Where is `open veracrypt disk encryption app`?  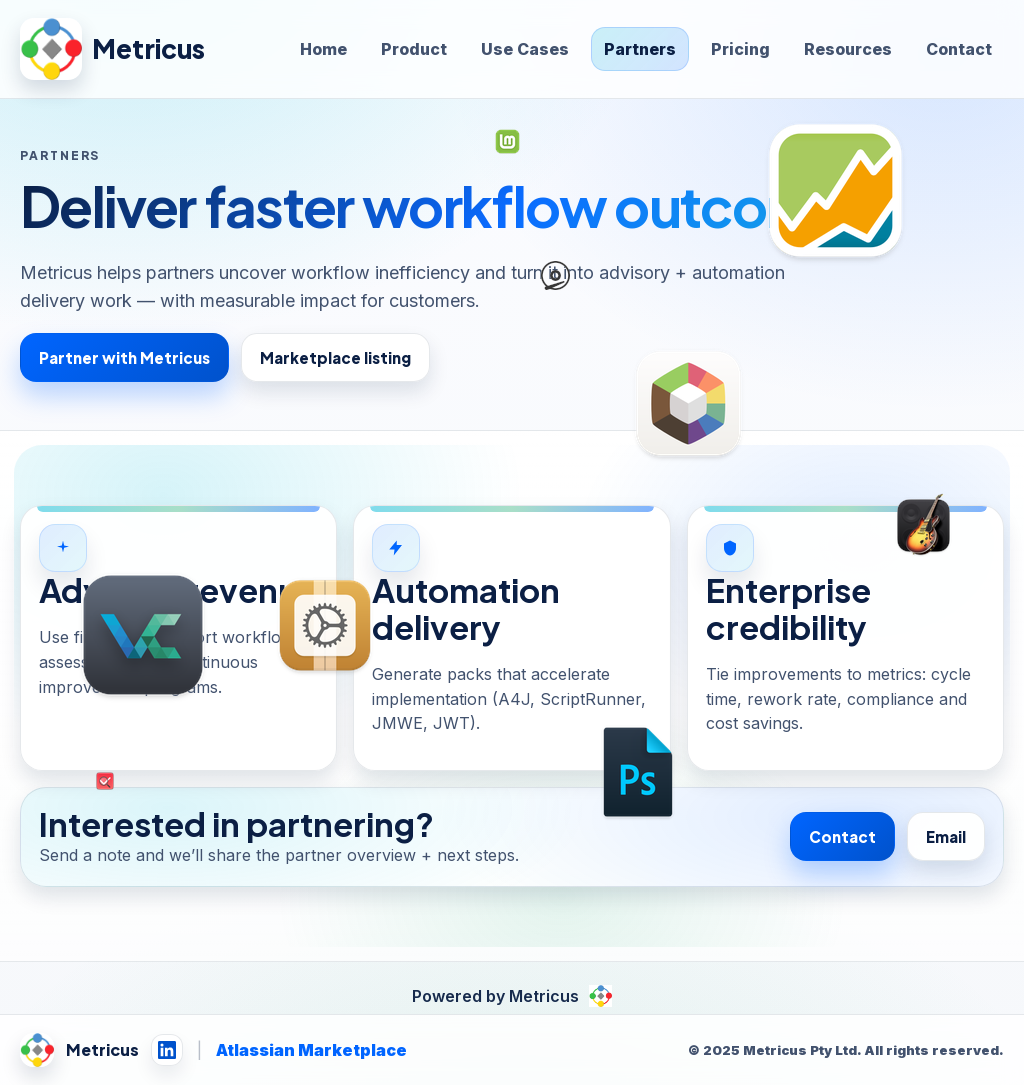 open veracrypt disk encryption app is located at coordinates (143, 635).